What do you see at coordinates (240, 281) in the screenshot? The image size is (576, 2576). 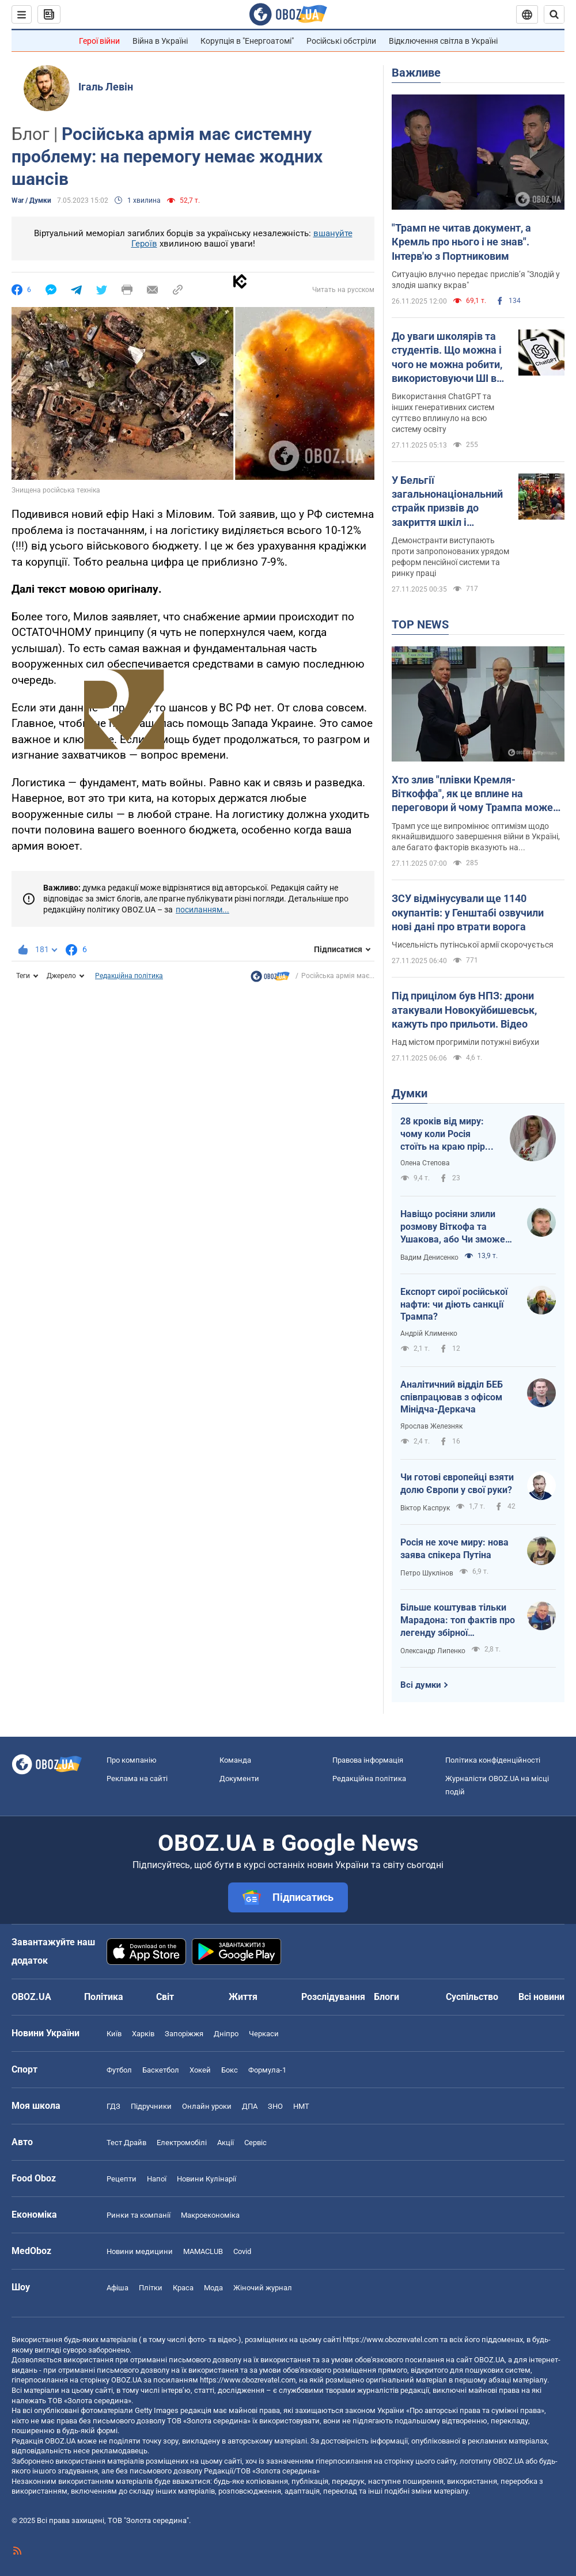 I see `open the KuCoin cryptocurrency exchange app` at bounding box center [240, 281].